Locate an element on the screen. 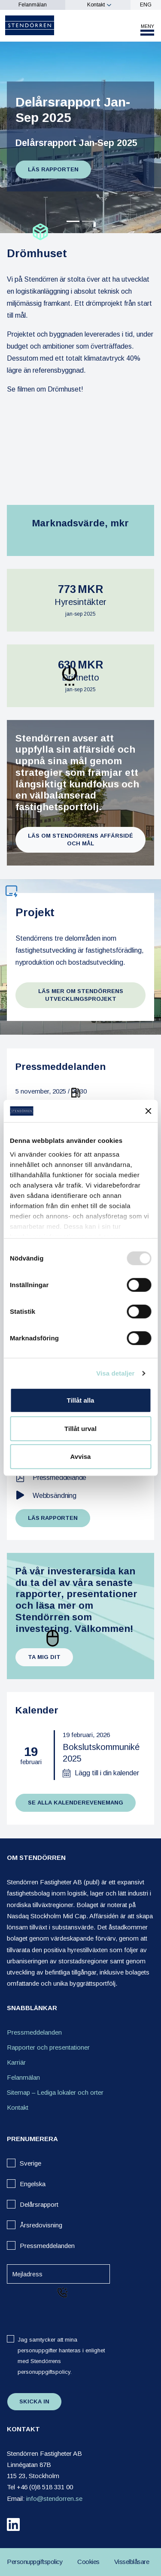 The height and width of the screenshot is (2576, 161). mouse input device settings is located at coordinates (52, 1638).